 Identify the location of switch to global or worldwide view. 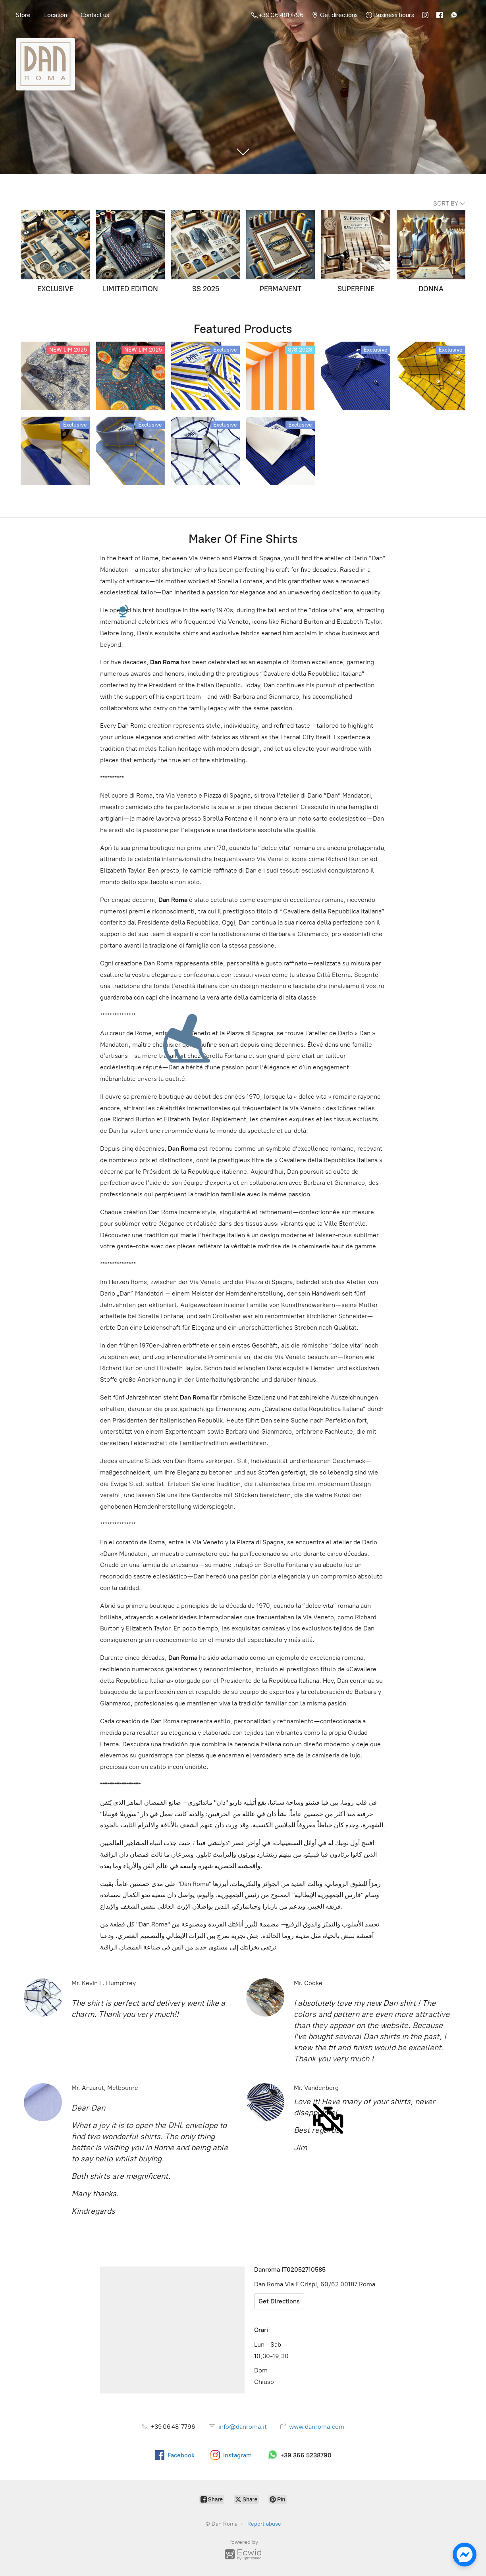
(123, 611).